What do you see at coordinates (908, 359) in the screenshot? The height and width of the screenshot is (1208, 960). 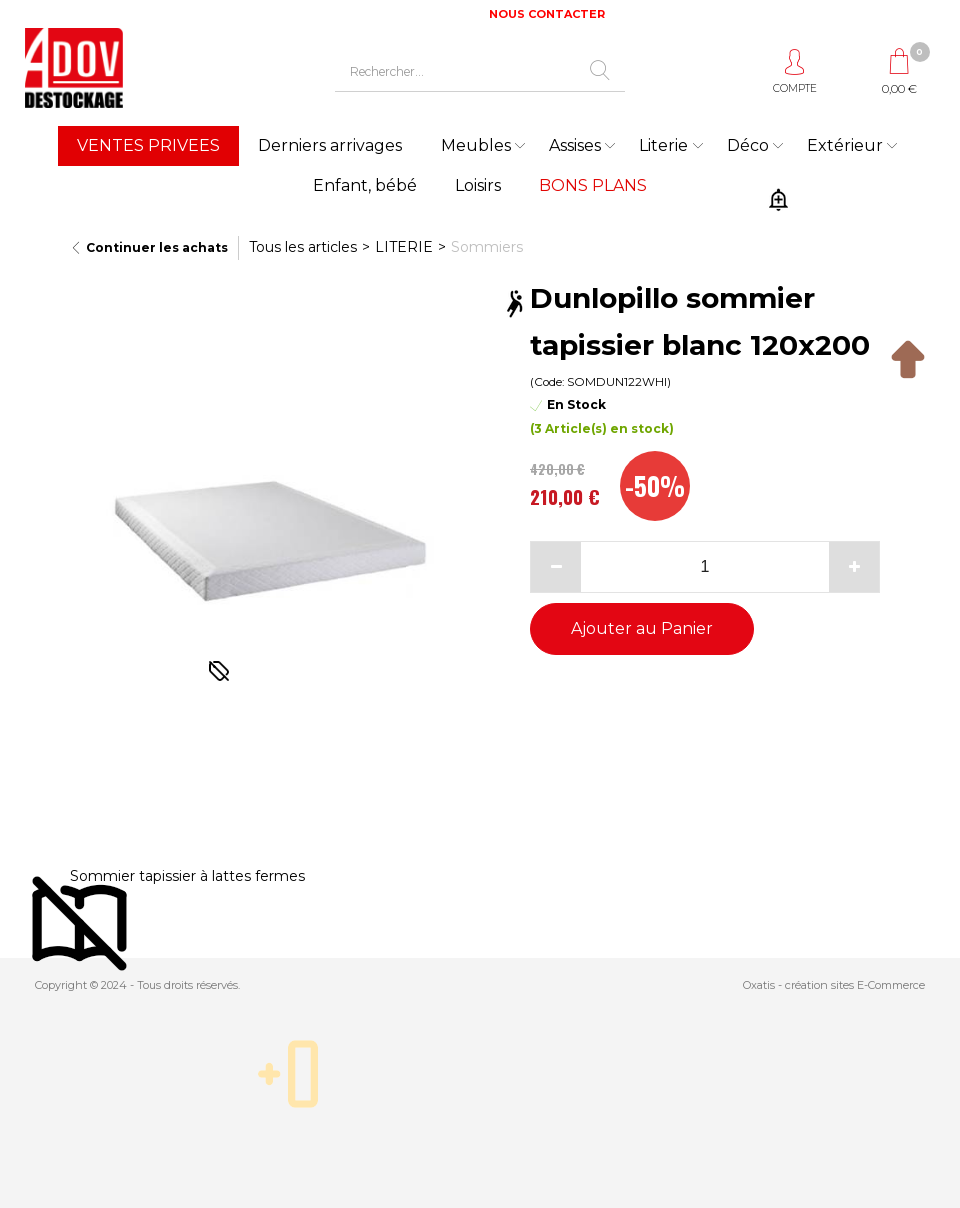 I see `upvote or like content` at bounding box center [908, 359].